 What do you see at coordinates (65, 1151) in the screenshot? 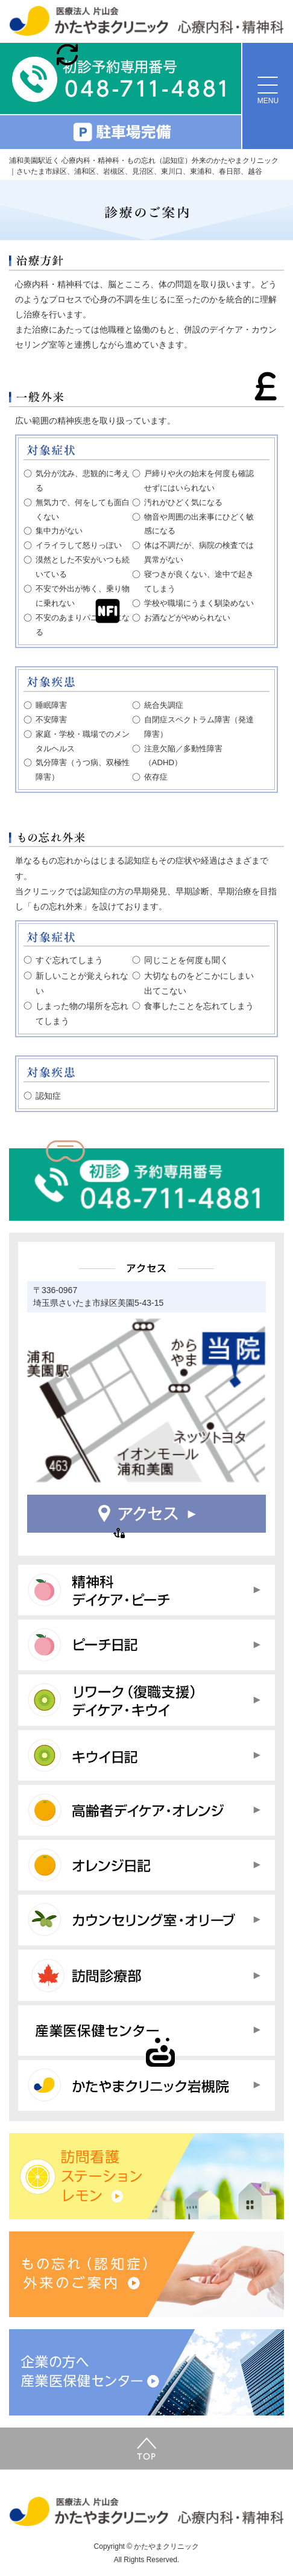
I see `access virtual reality or immersive mode` at bounding box center [65, 1151].